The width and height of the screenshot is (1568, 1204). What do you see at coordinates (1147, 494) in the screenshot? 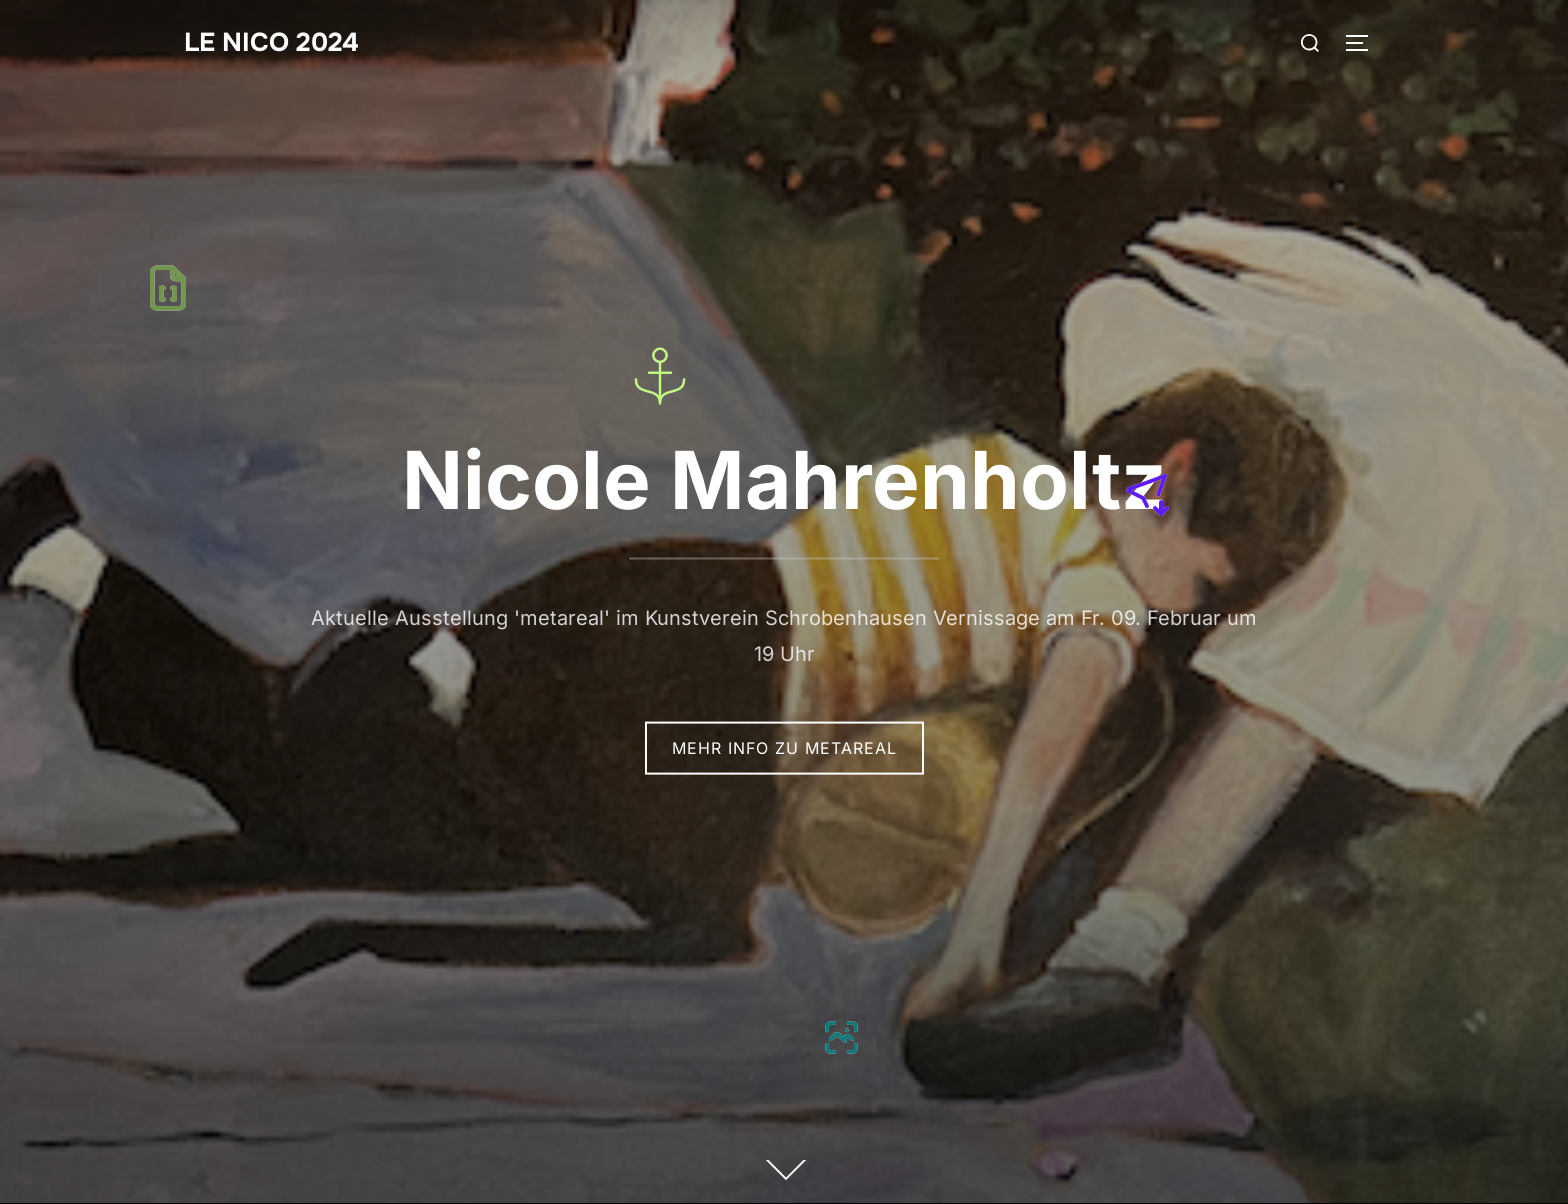
I see `download current location data` at bounding box center [1147, 494].